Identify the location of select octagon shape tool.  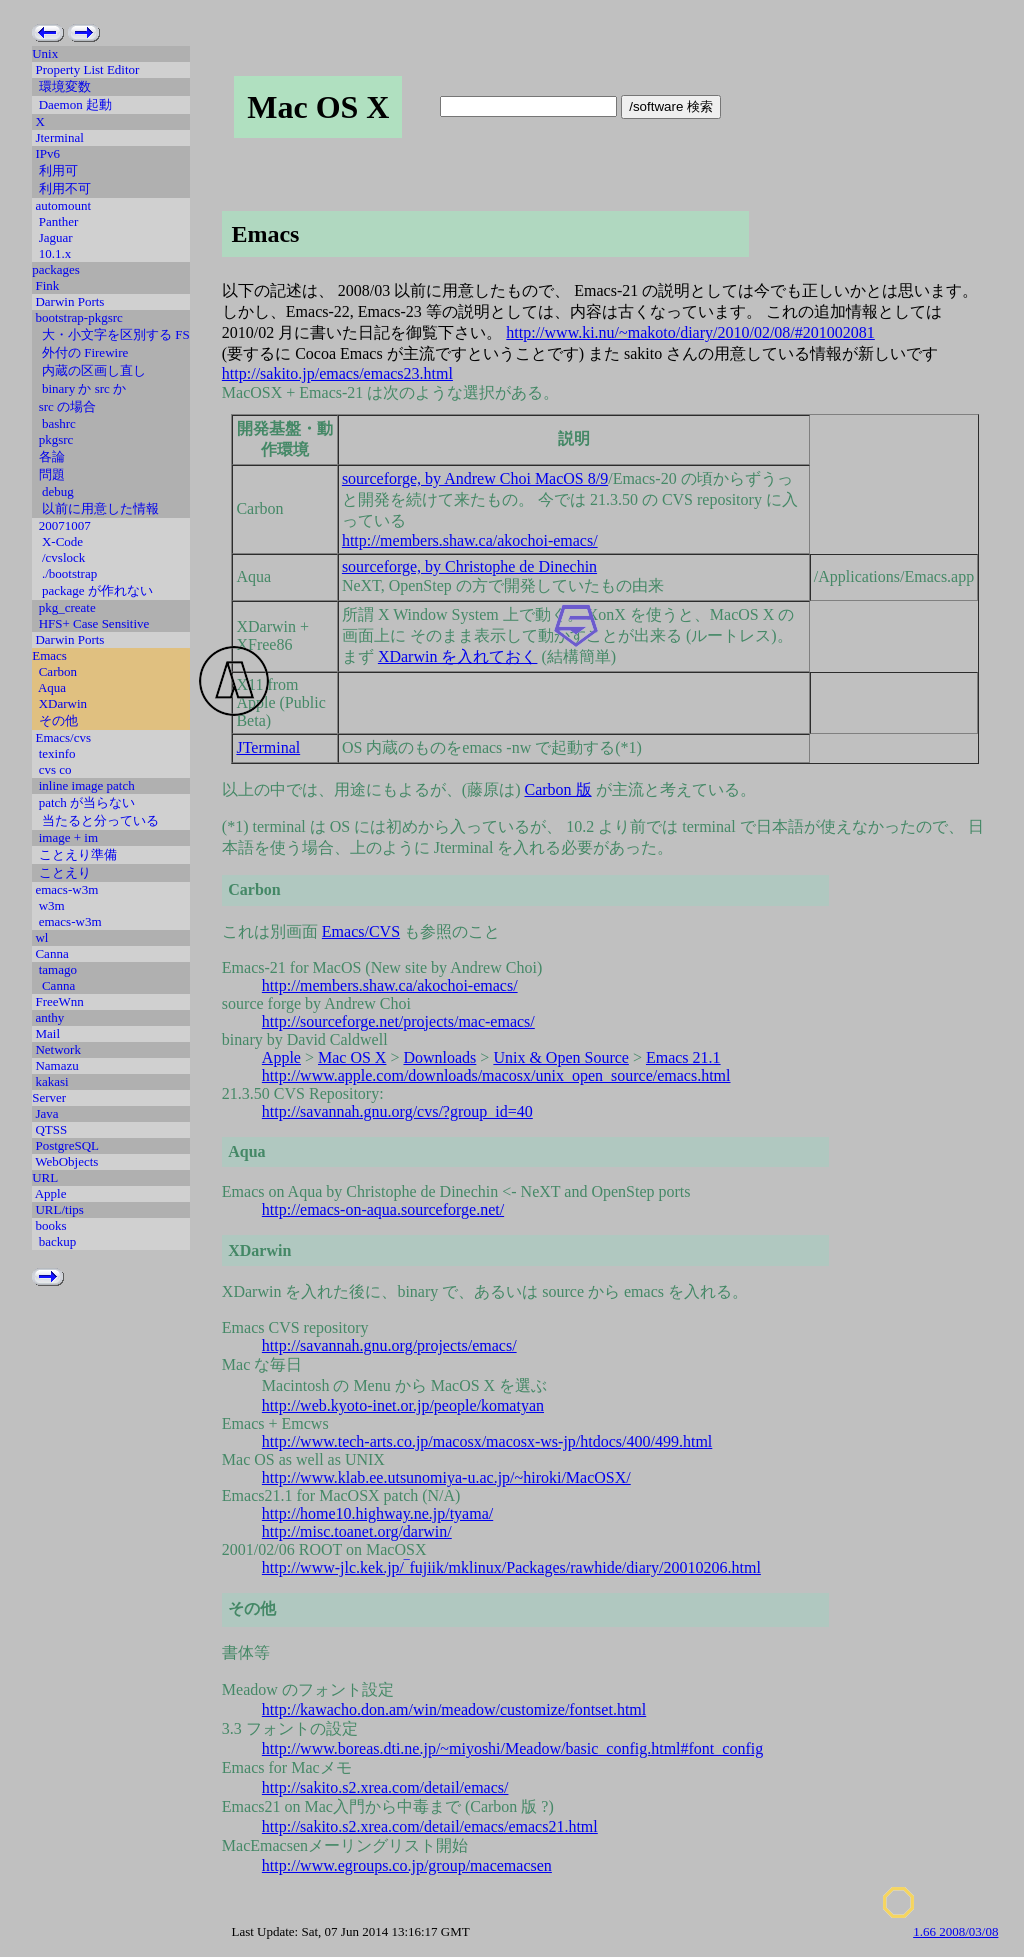
(898, 1902).